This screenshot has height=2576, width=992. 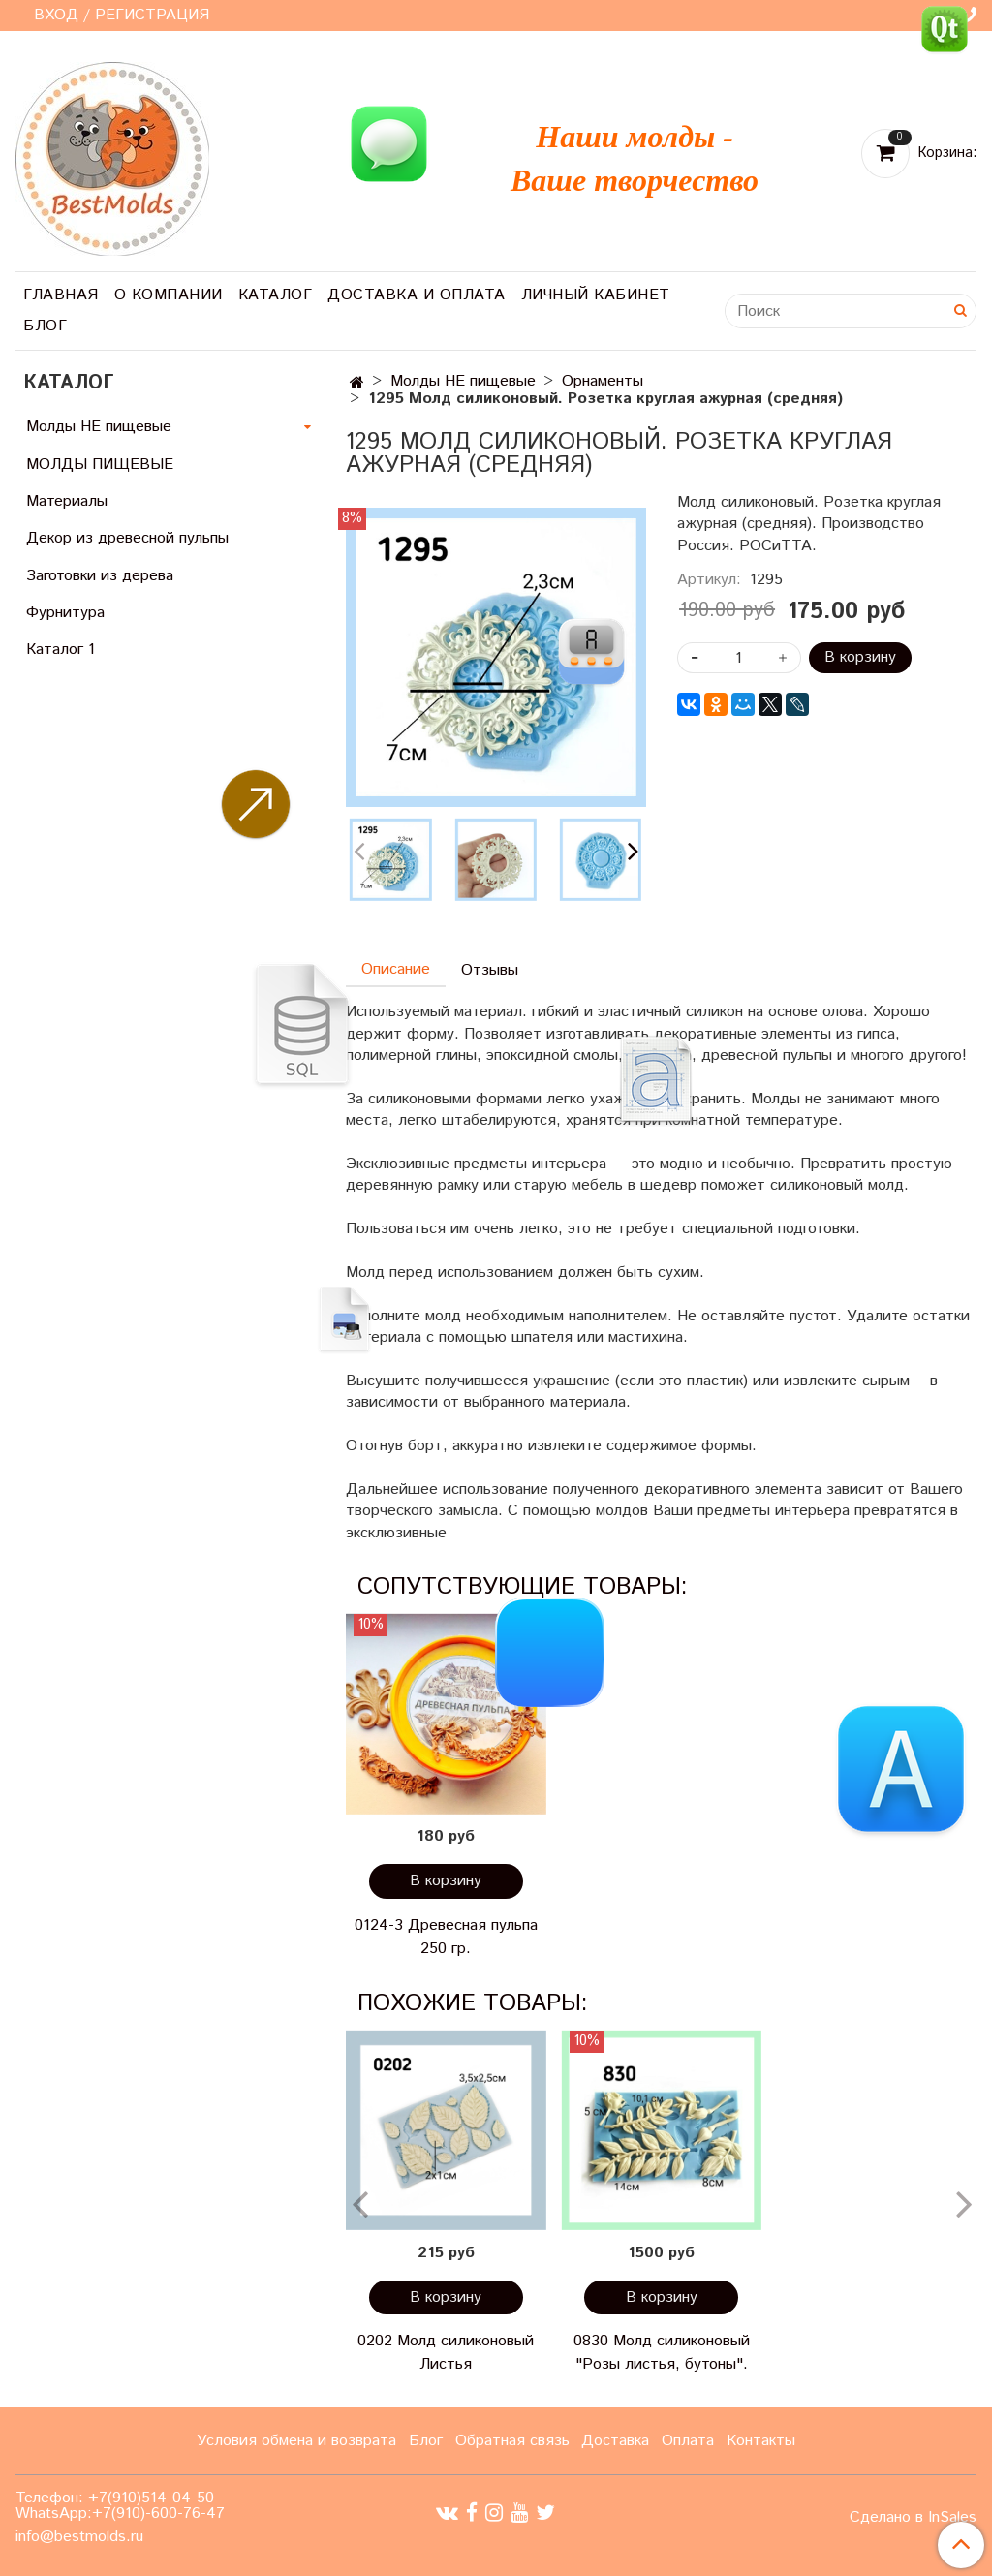 I want to click on blank app icon template for customization, so click(x=549, y=1652).